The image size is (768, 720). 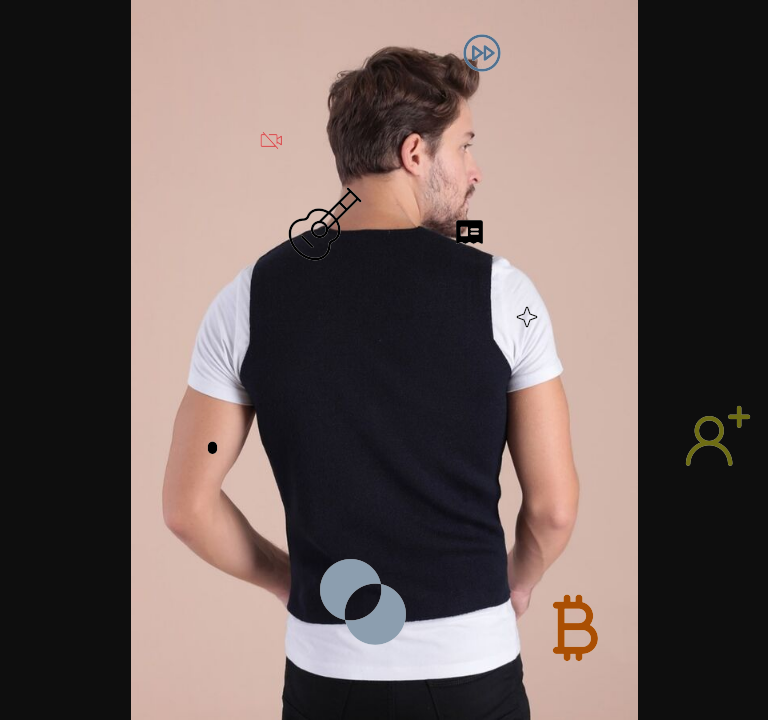 What do you see at coordinates (469, 231) in the screenshot?
I see `view news articles or press clippings` at bounding box center [469, 231].